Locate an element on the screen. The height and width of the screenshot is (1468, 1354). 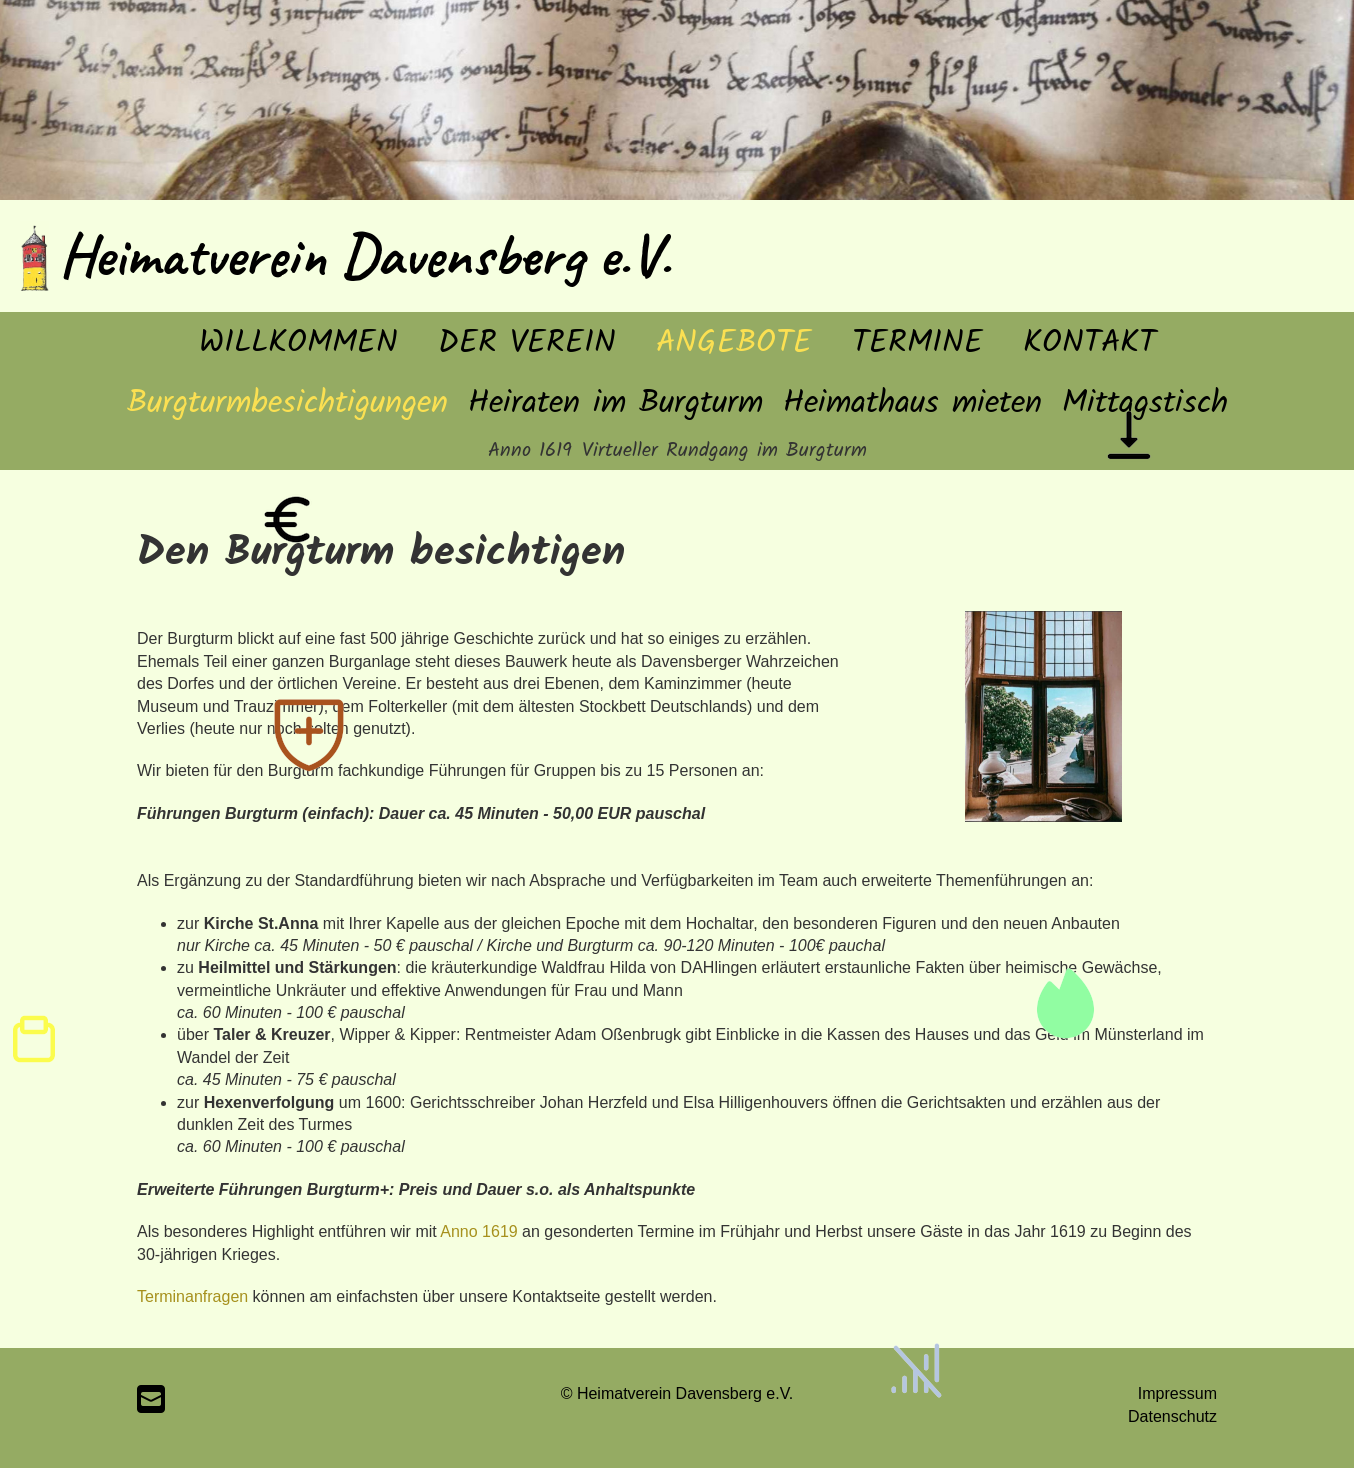
view price in euros is located at coordinates (288, 519).